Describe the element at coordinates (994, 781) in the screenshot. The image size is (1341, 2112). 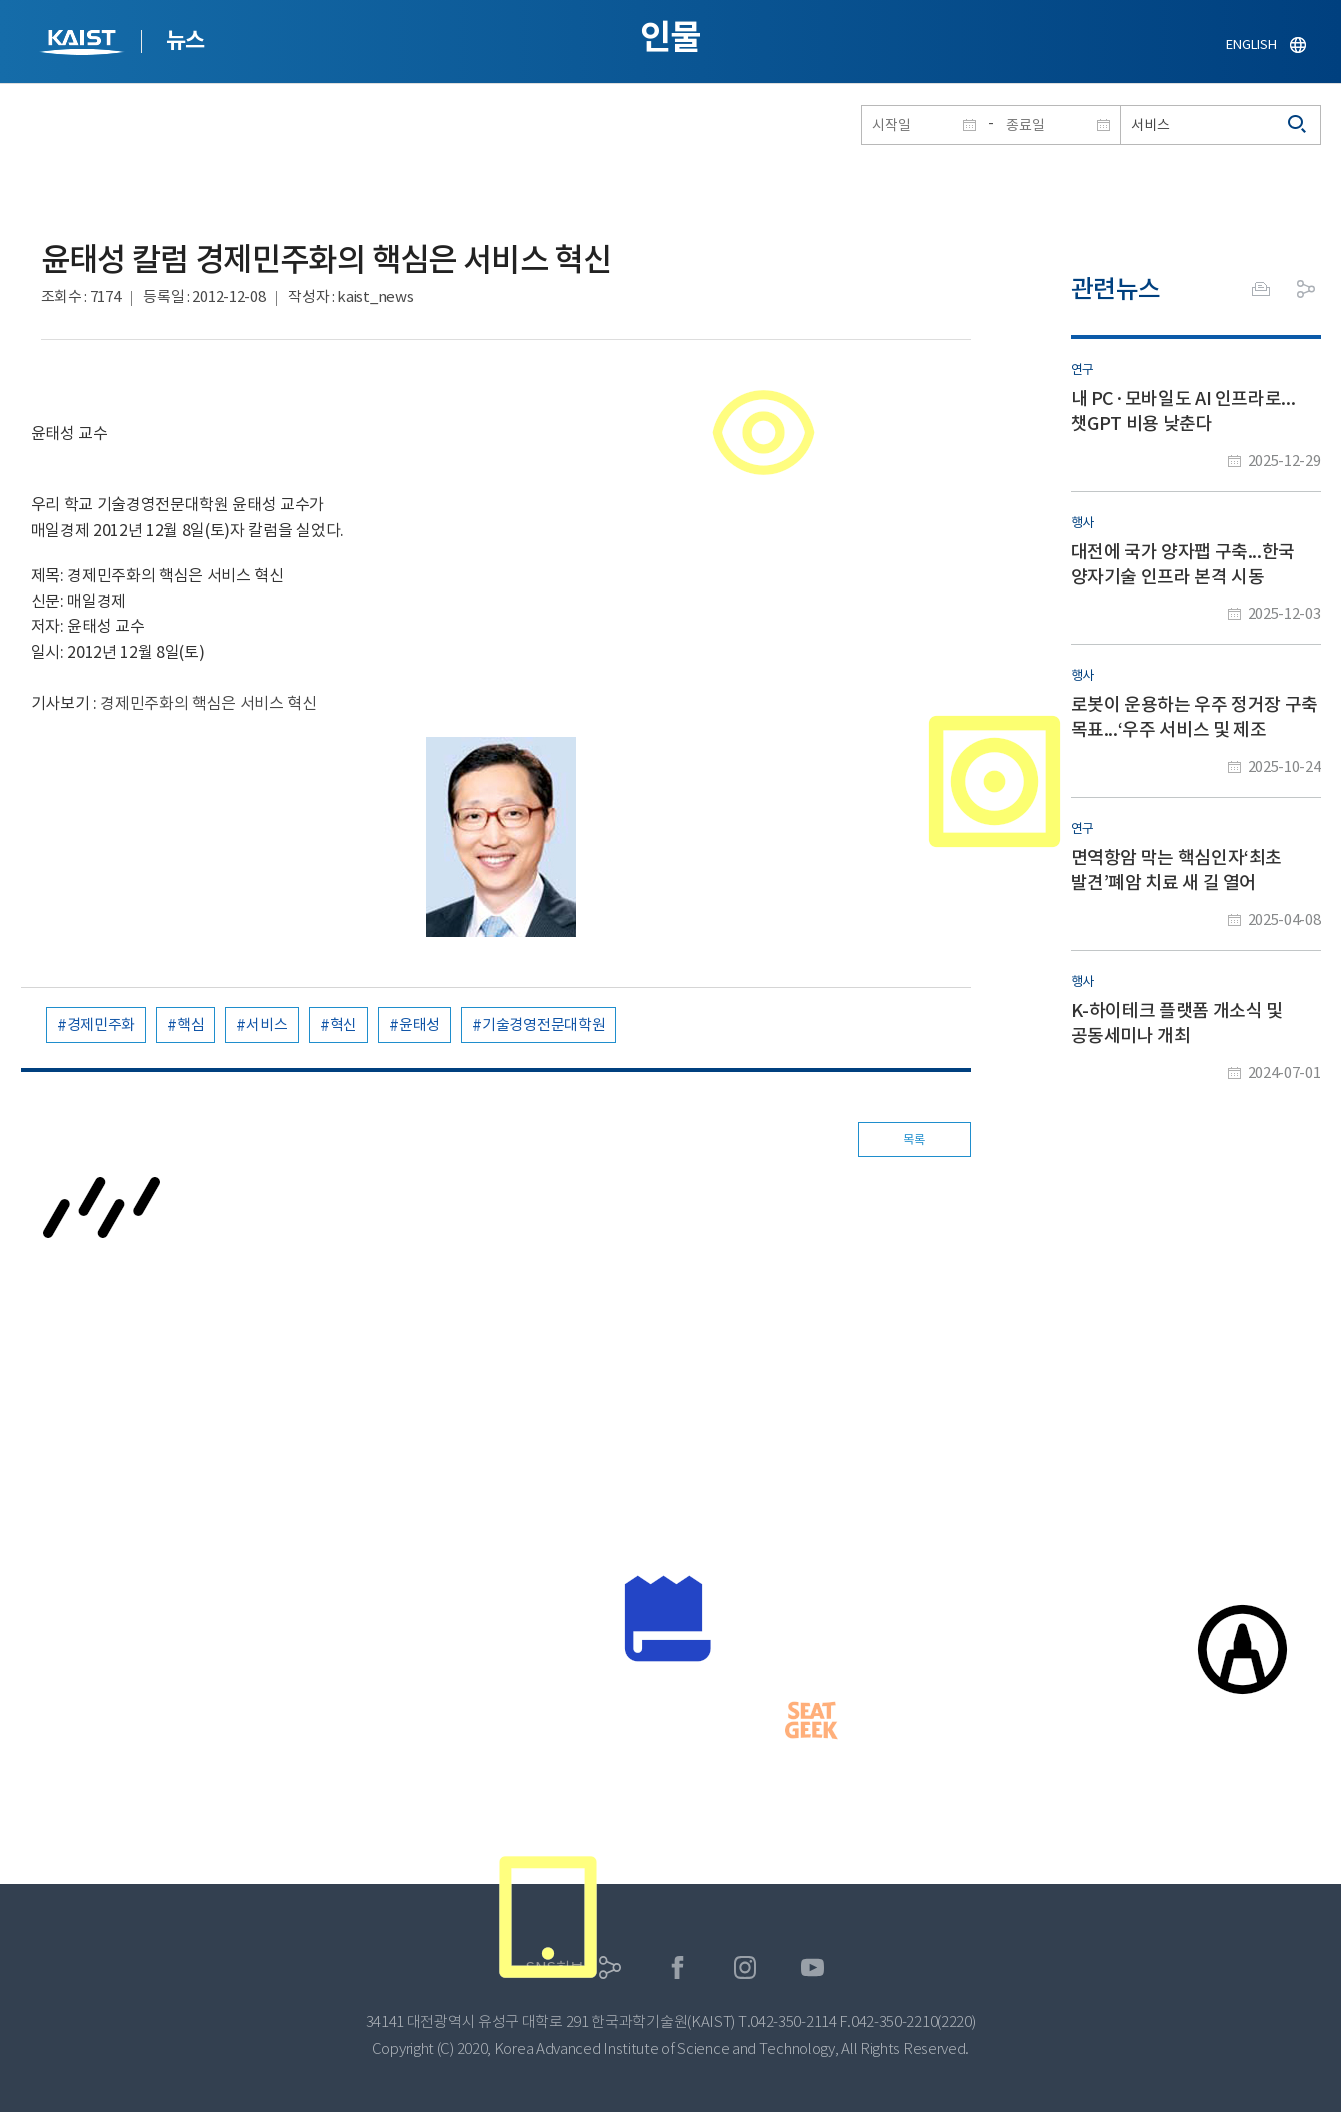
I see `adjust speaker or audio output settings` at that location.